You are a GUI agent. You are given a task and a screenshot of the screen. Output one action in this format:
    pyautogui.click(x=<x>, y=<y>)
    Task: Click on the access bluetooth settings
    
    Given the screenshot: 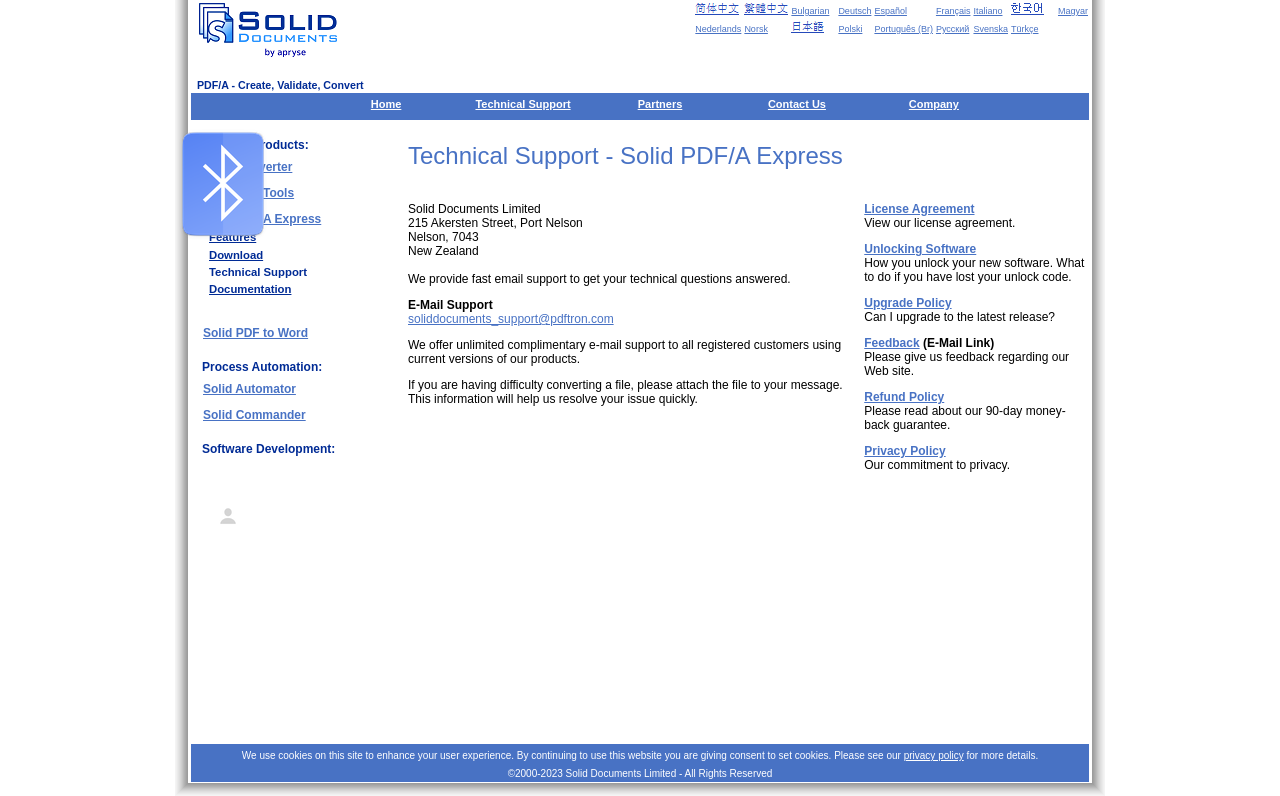 What is the action you would take?
    pyautogui.click(x=223, y=184)
    